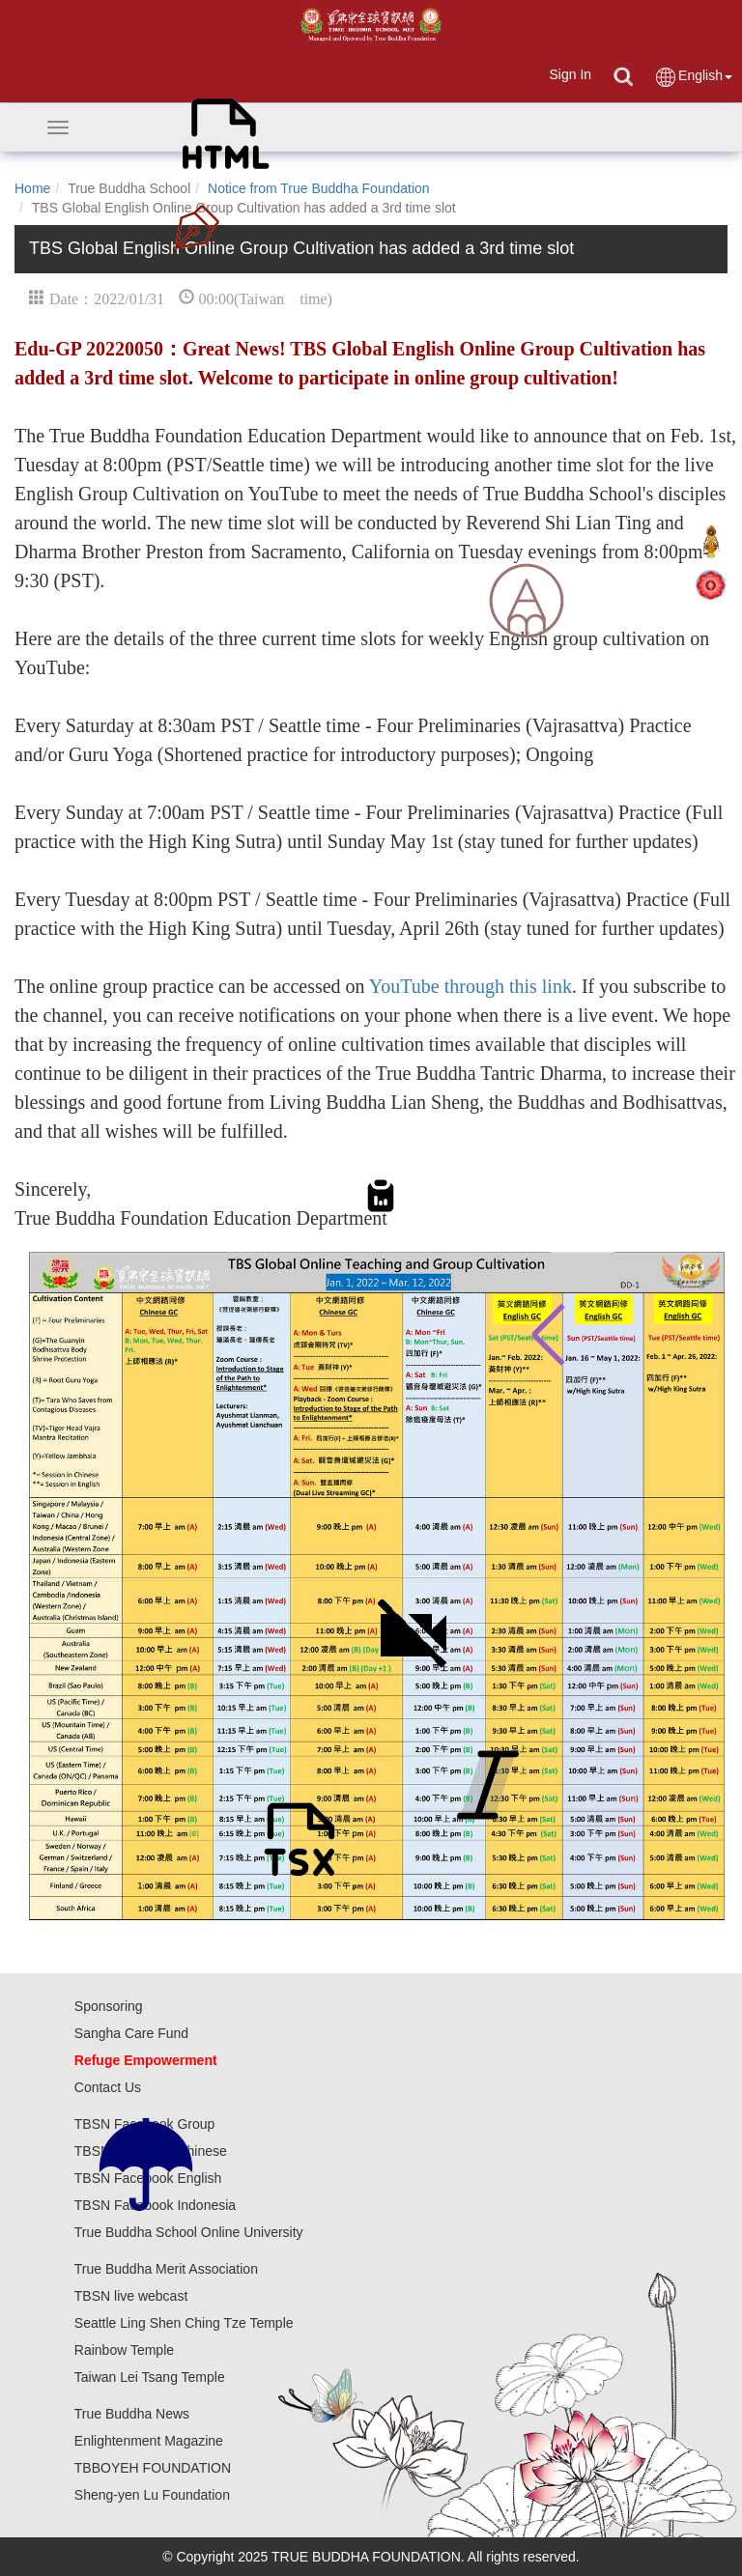  Describe the element at coordinates (488, 1785) in the screenshot. I see `apply italic formatting to selected text` at that location.